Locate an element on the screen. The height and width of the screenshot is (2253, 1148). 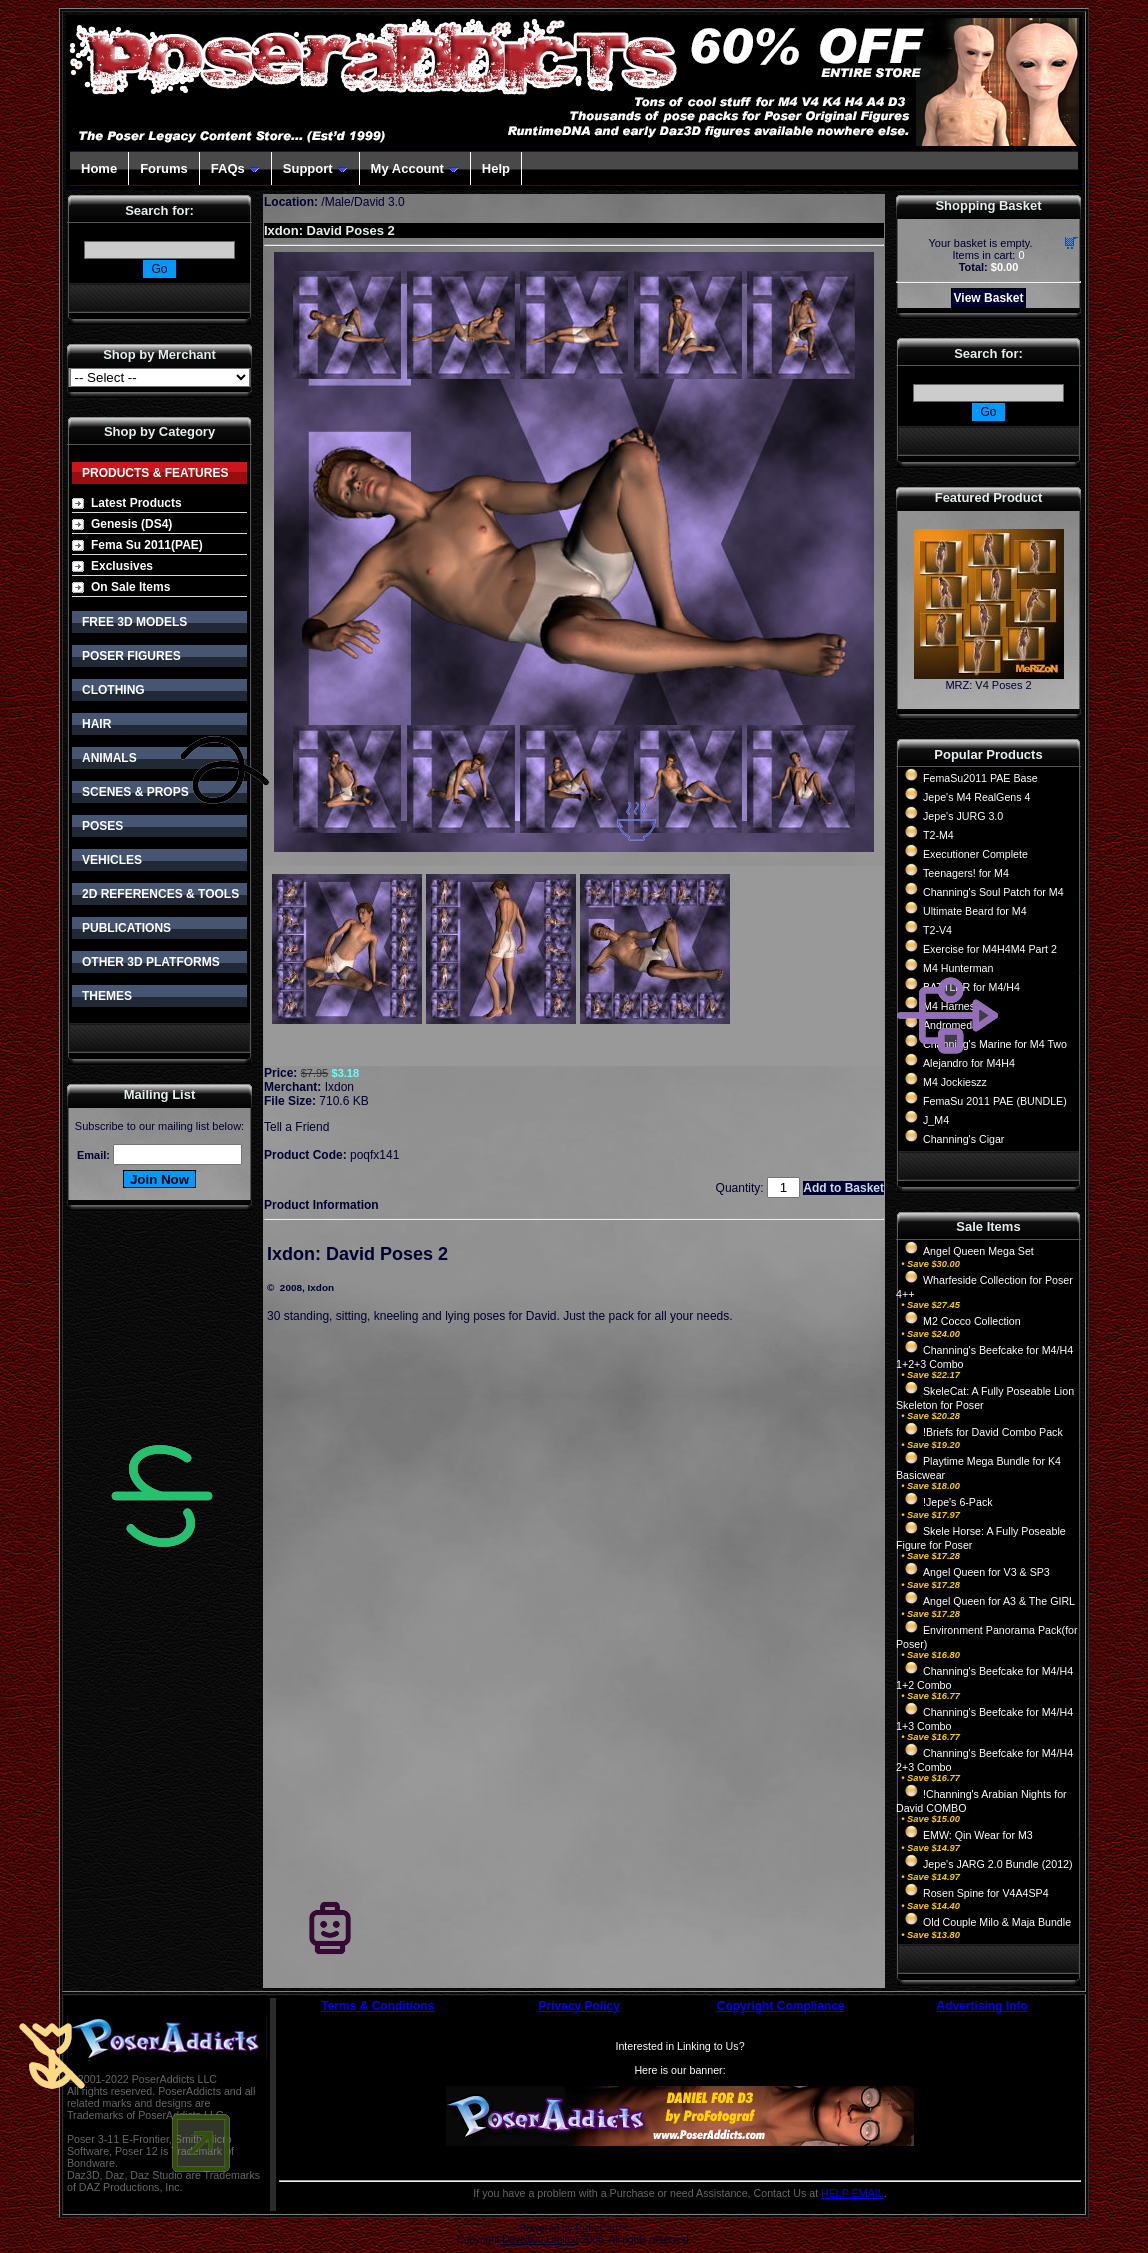
toggle freehand drawing or scribble mode is located at coordinates (220, 770).